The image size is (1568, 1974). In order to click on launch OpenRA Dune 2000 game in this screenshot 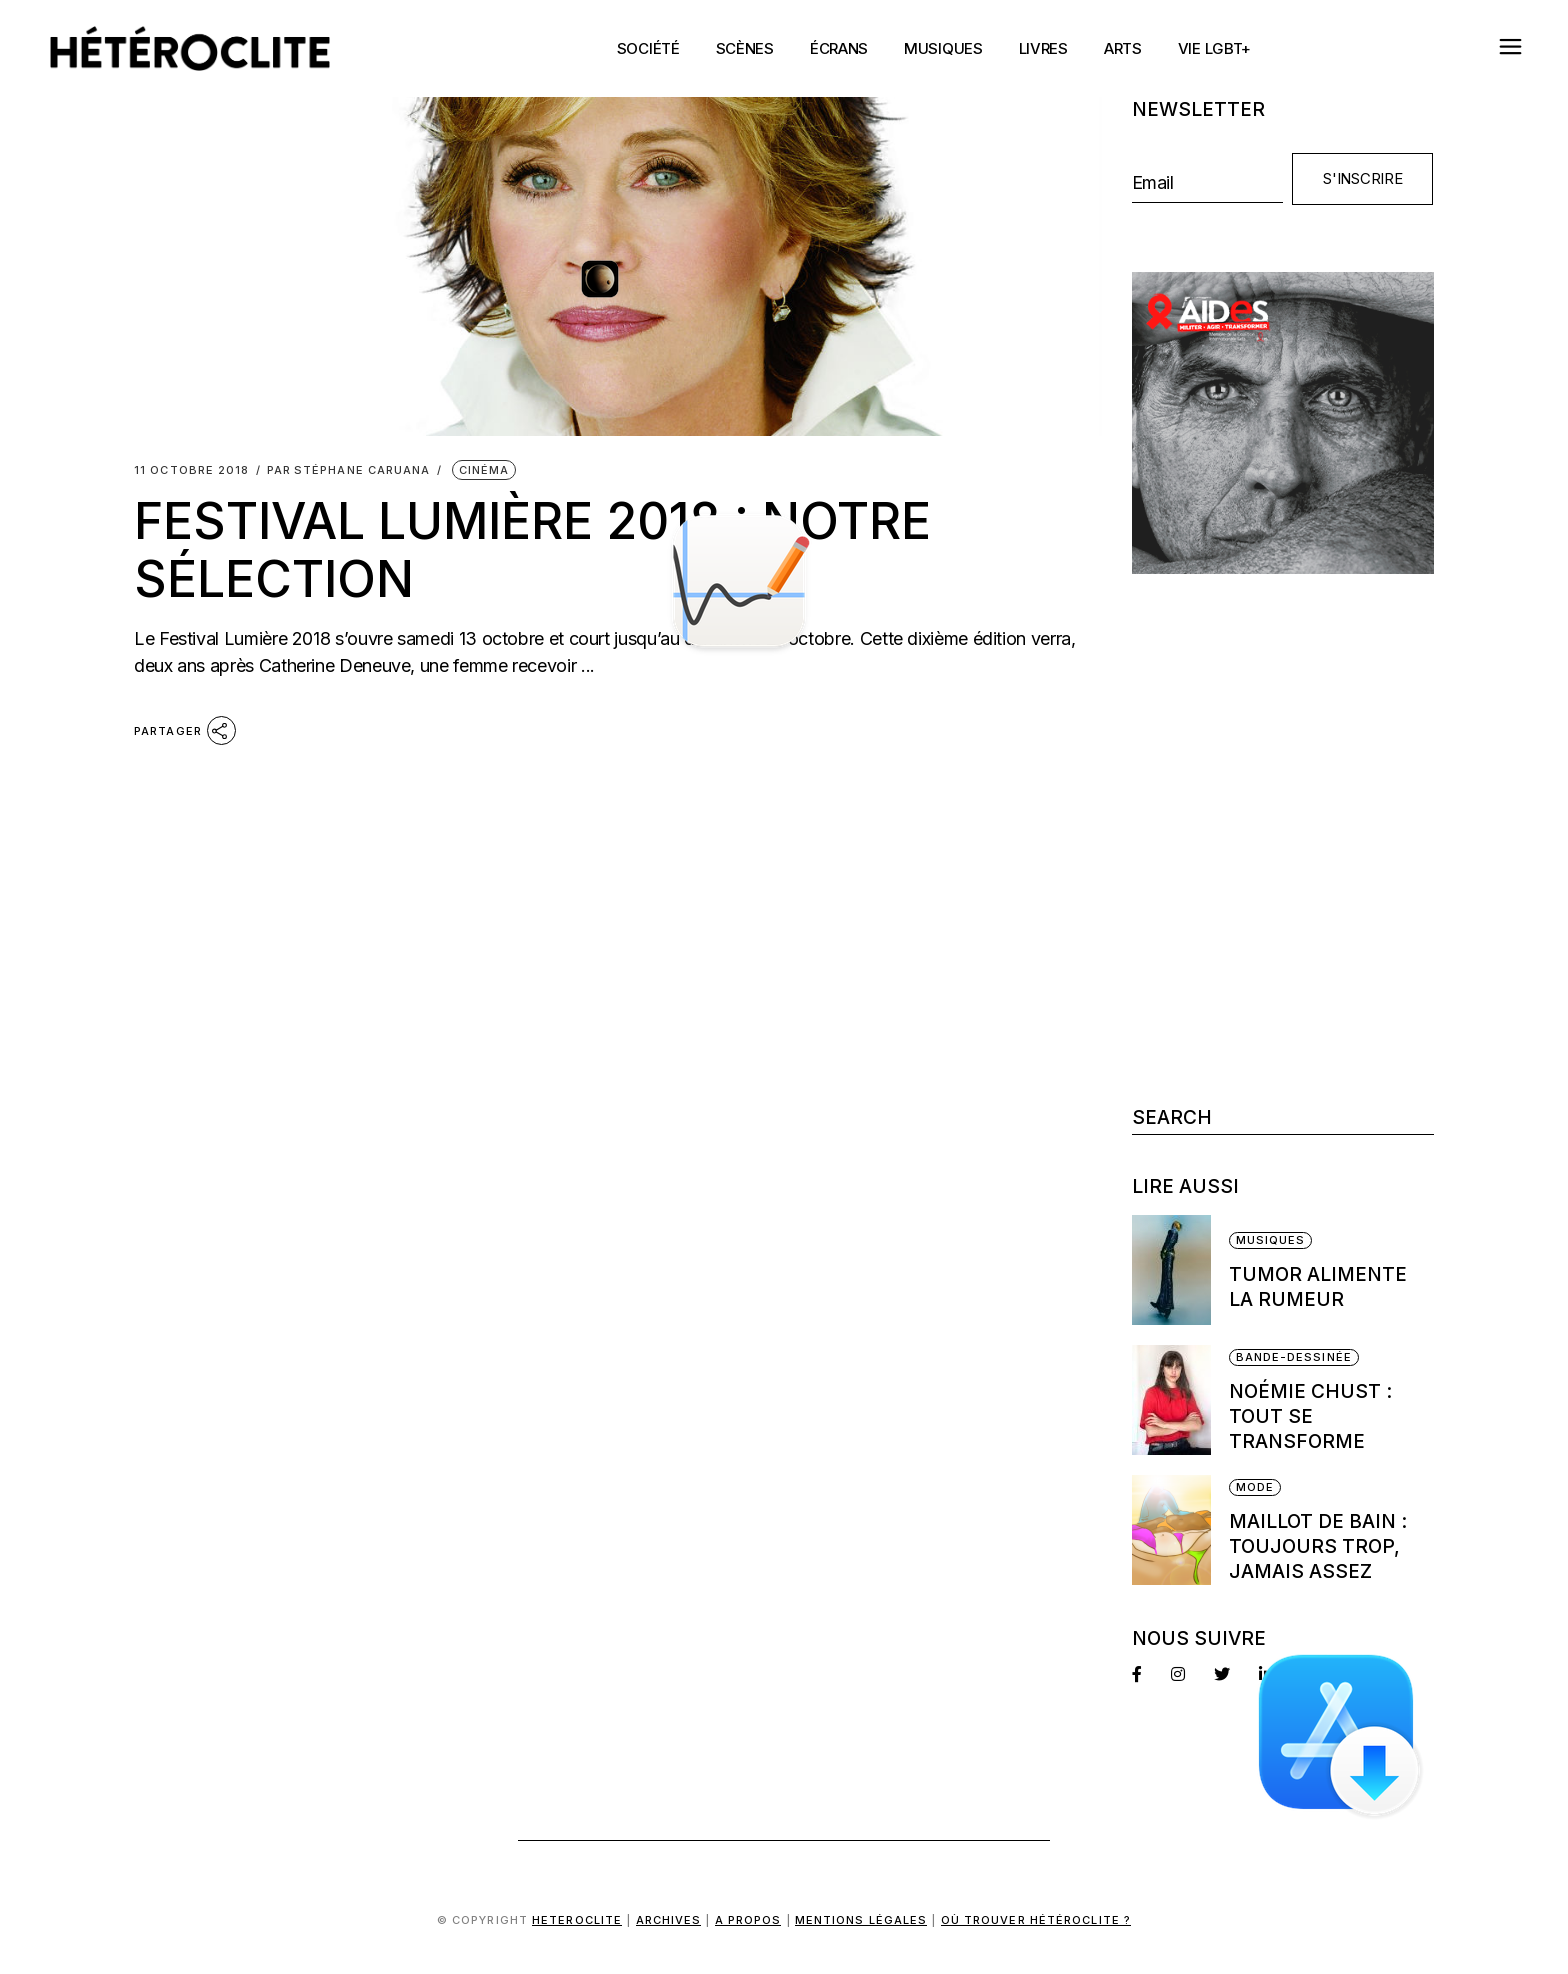, I will do `click(600, 279)`.